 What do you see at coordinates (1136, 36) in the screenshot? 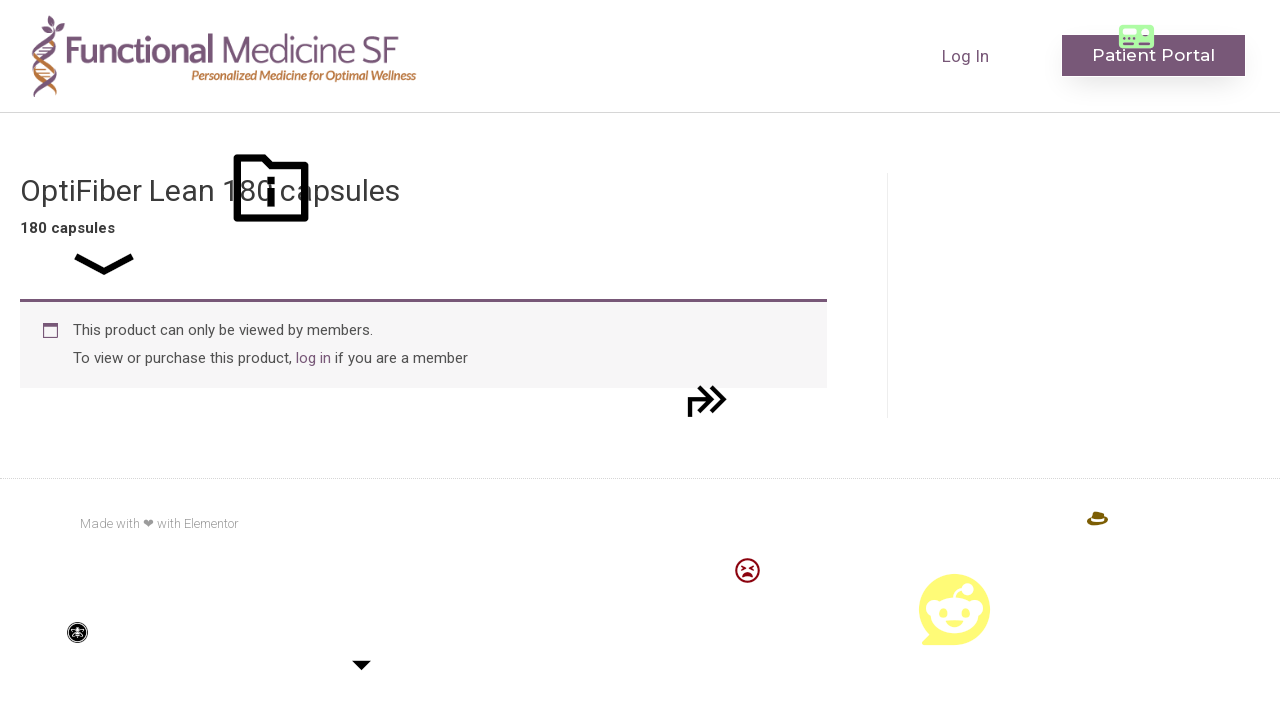
I see `access digital tachograph or driver logging device` at bounding box center [1136, 36].